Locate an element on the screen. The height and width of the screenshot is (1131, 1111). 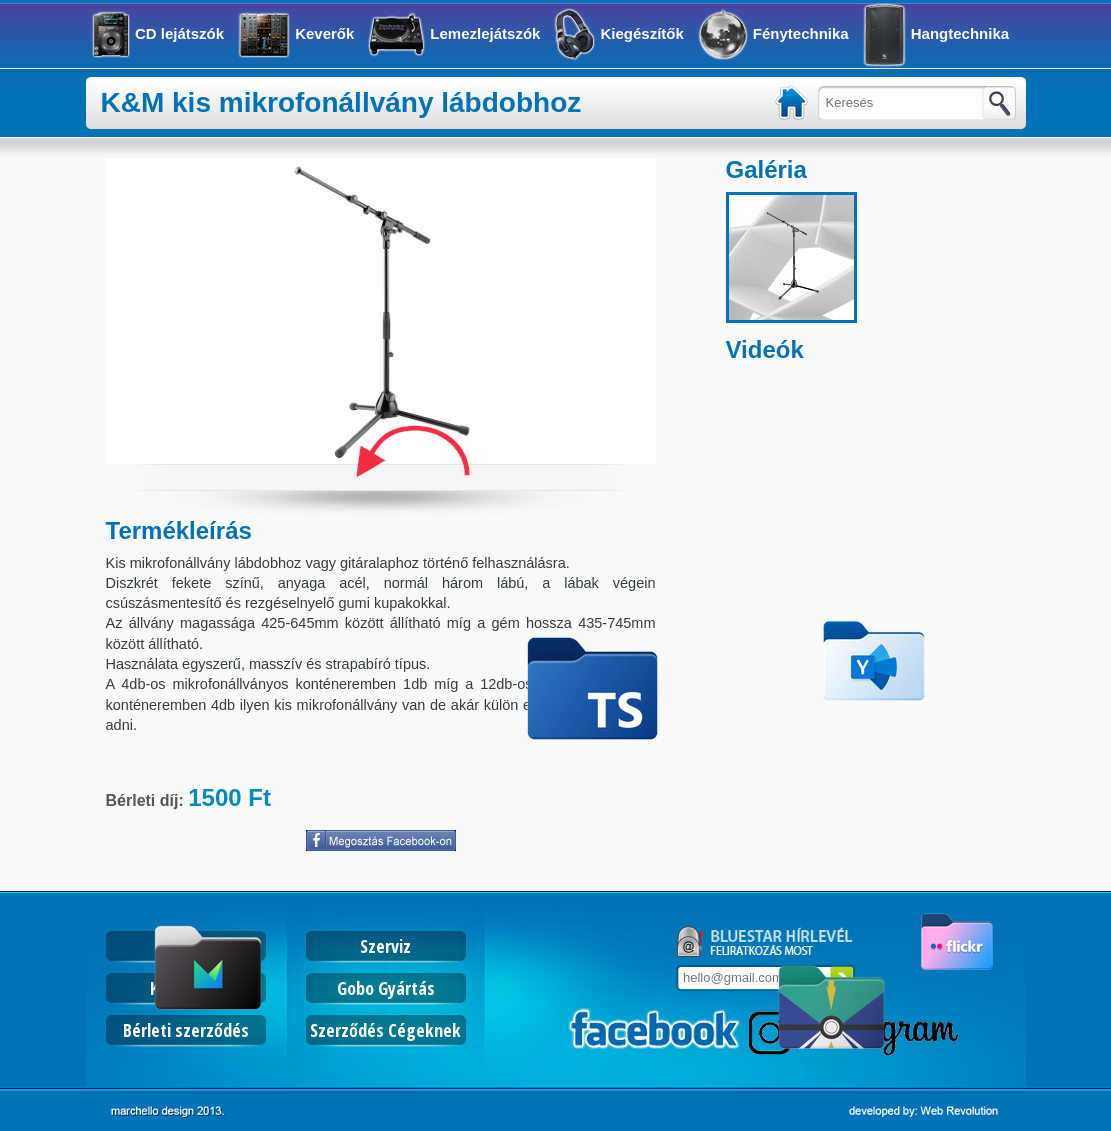
undo the last action is located at coordinates (412, 450).